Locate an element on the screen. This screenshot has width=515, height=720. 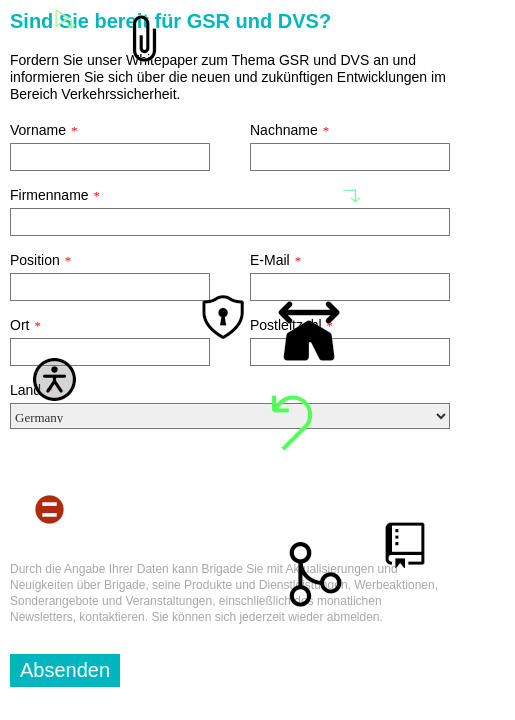
run code below current selection is located at coordinates (65, 19).